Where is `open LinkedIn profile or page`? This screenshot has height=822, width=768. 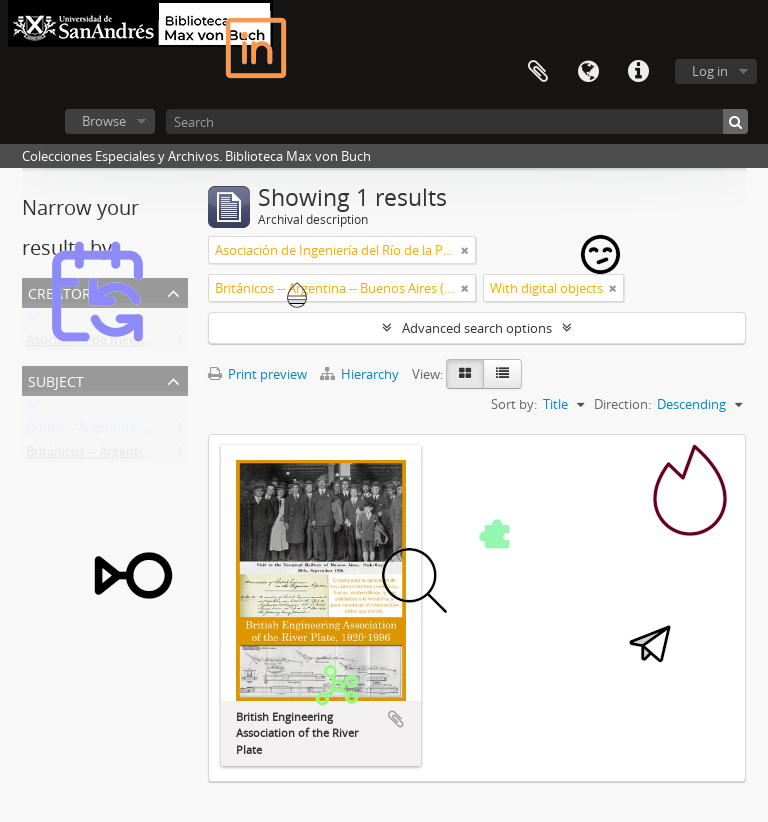 open LinkedIn profile or page is located at coordinates (256, 48).